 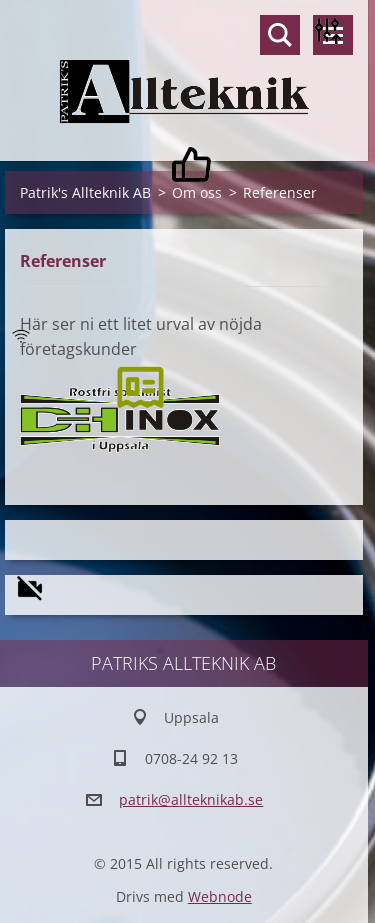 I want to click on adjust settings or preferences, so click(x=327, y=30).